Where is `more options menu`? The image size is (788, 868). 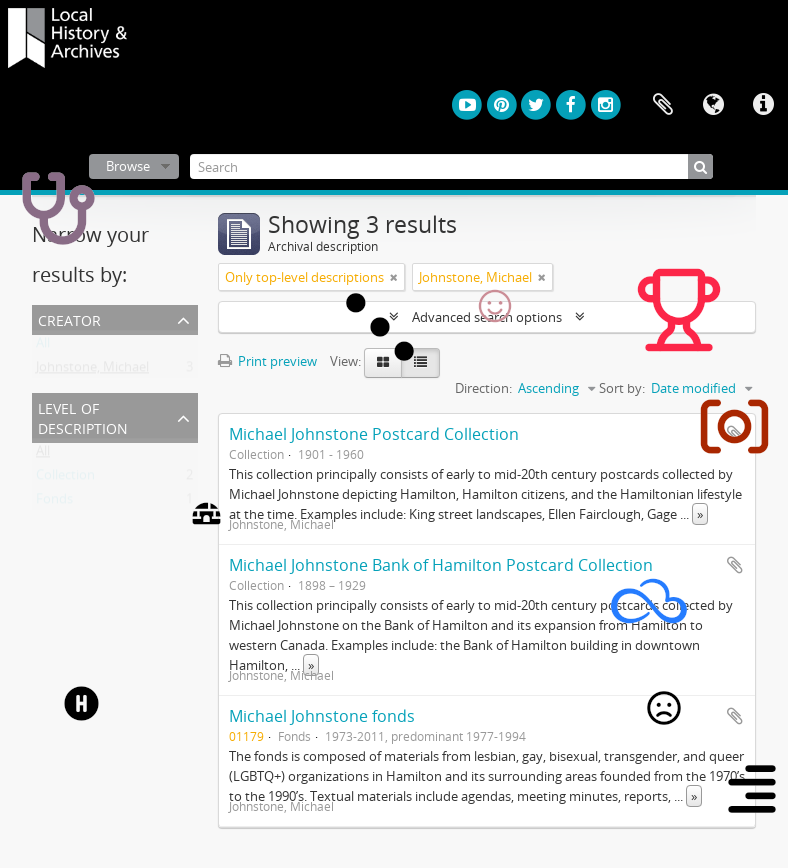
more options menu is located at coordinates (380, 327).